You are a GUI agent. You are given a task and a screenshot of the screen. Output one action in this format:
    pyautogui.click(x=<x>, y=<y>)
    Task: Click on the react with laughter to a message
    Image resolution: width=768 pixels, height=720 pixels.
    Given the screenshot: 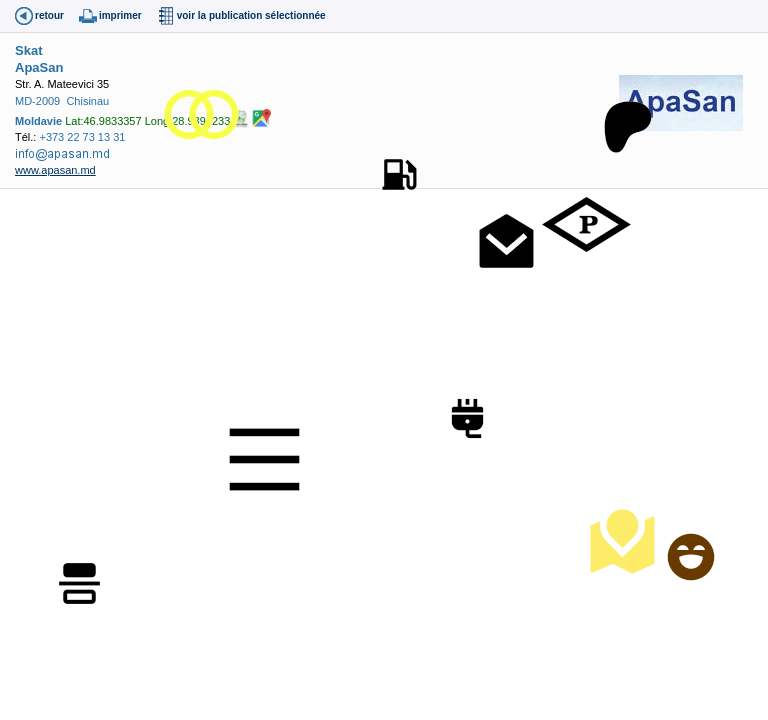 What is the action you would take?
    pyautogui.click(x=691, y=557)
    